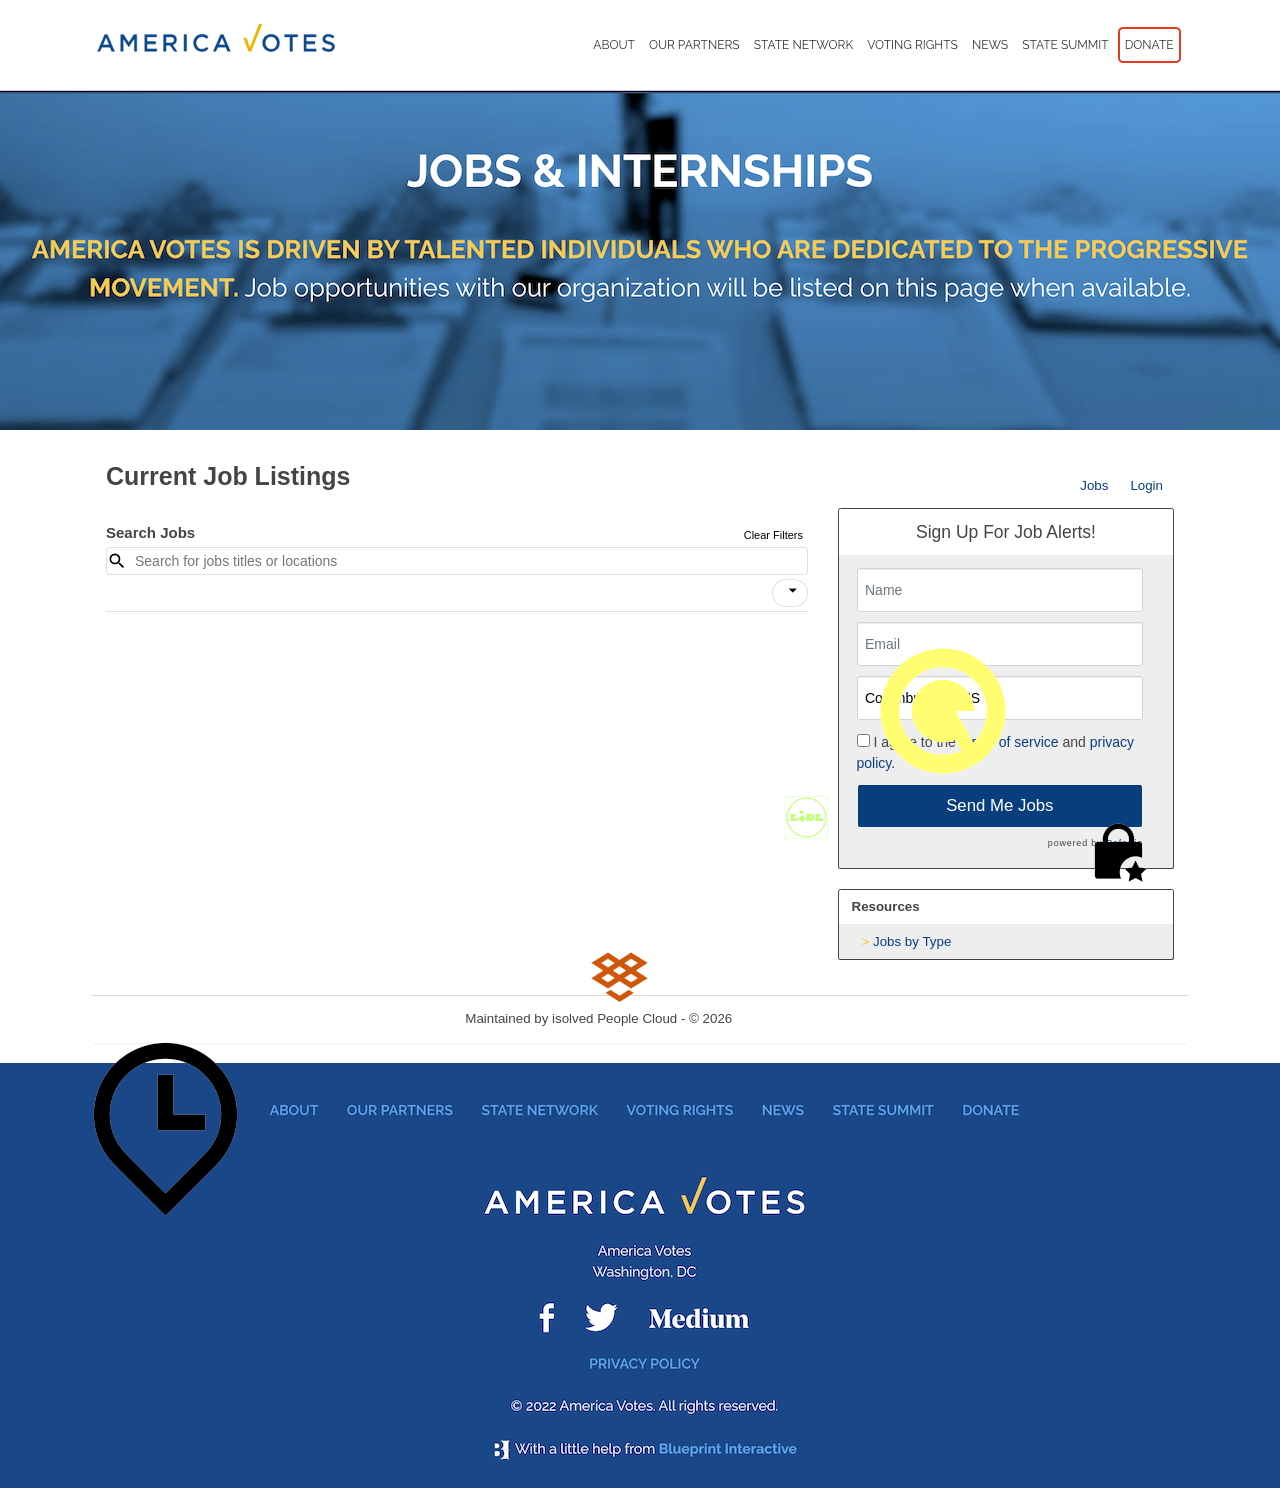 This screenshot has width=1280, height=1488. I want to click on open the Lidl shopping app, so click(806, 817).